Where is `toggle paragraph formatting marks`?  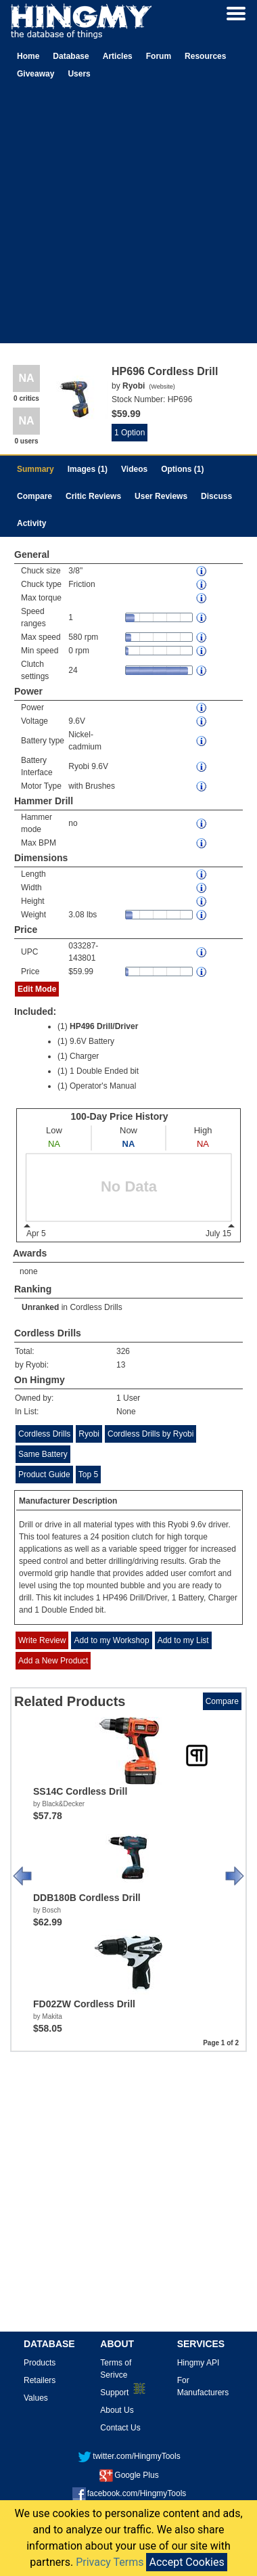
toggle paragraph formatting marks is located at coordinates (197, 1755).